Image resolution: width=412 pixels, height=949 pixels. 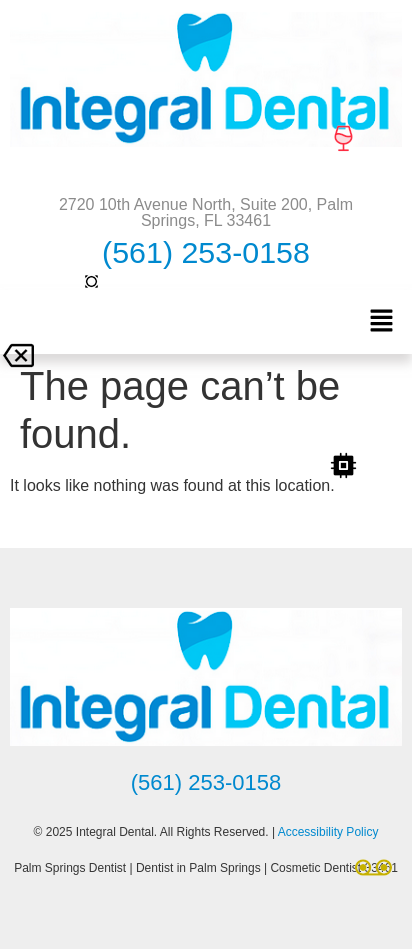 What do you see at coordinates (373, 867) in the screenshot?
I see `access voicemail messages` at bounding box center [373, 867].